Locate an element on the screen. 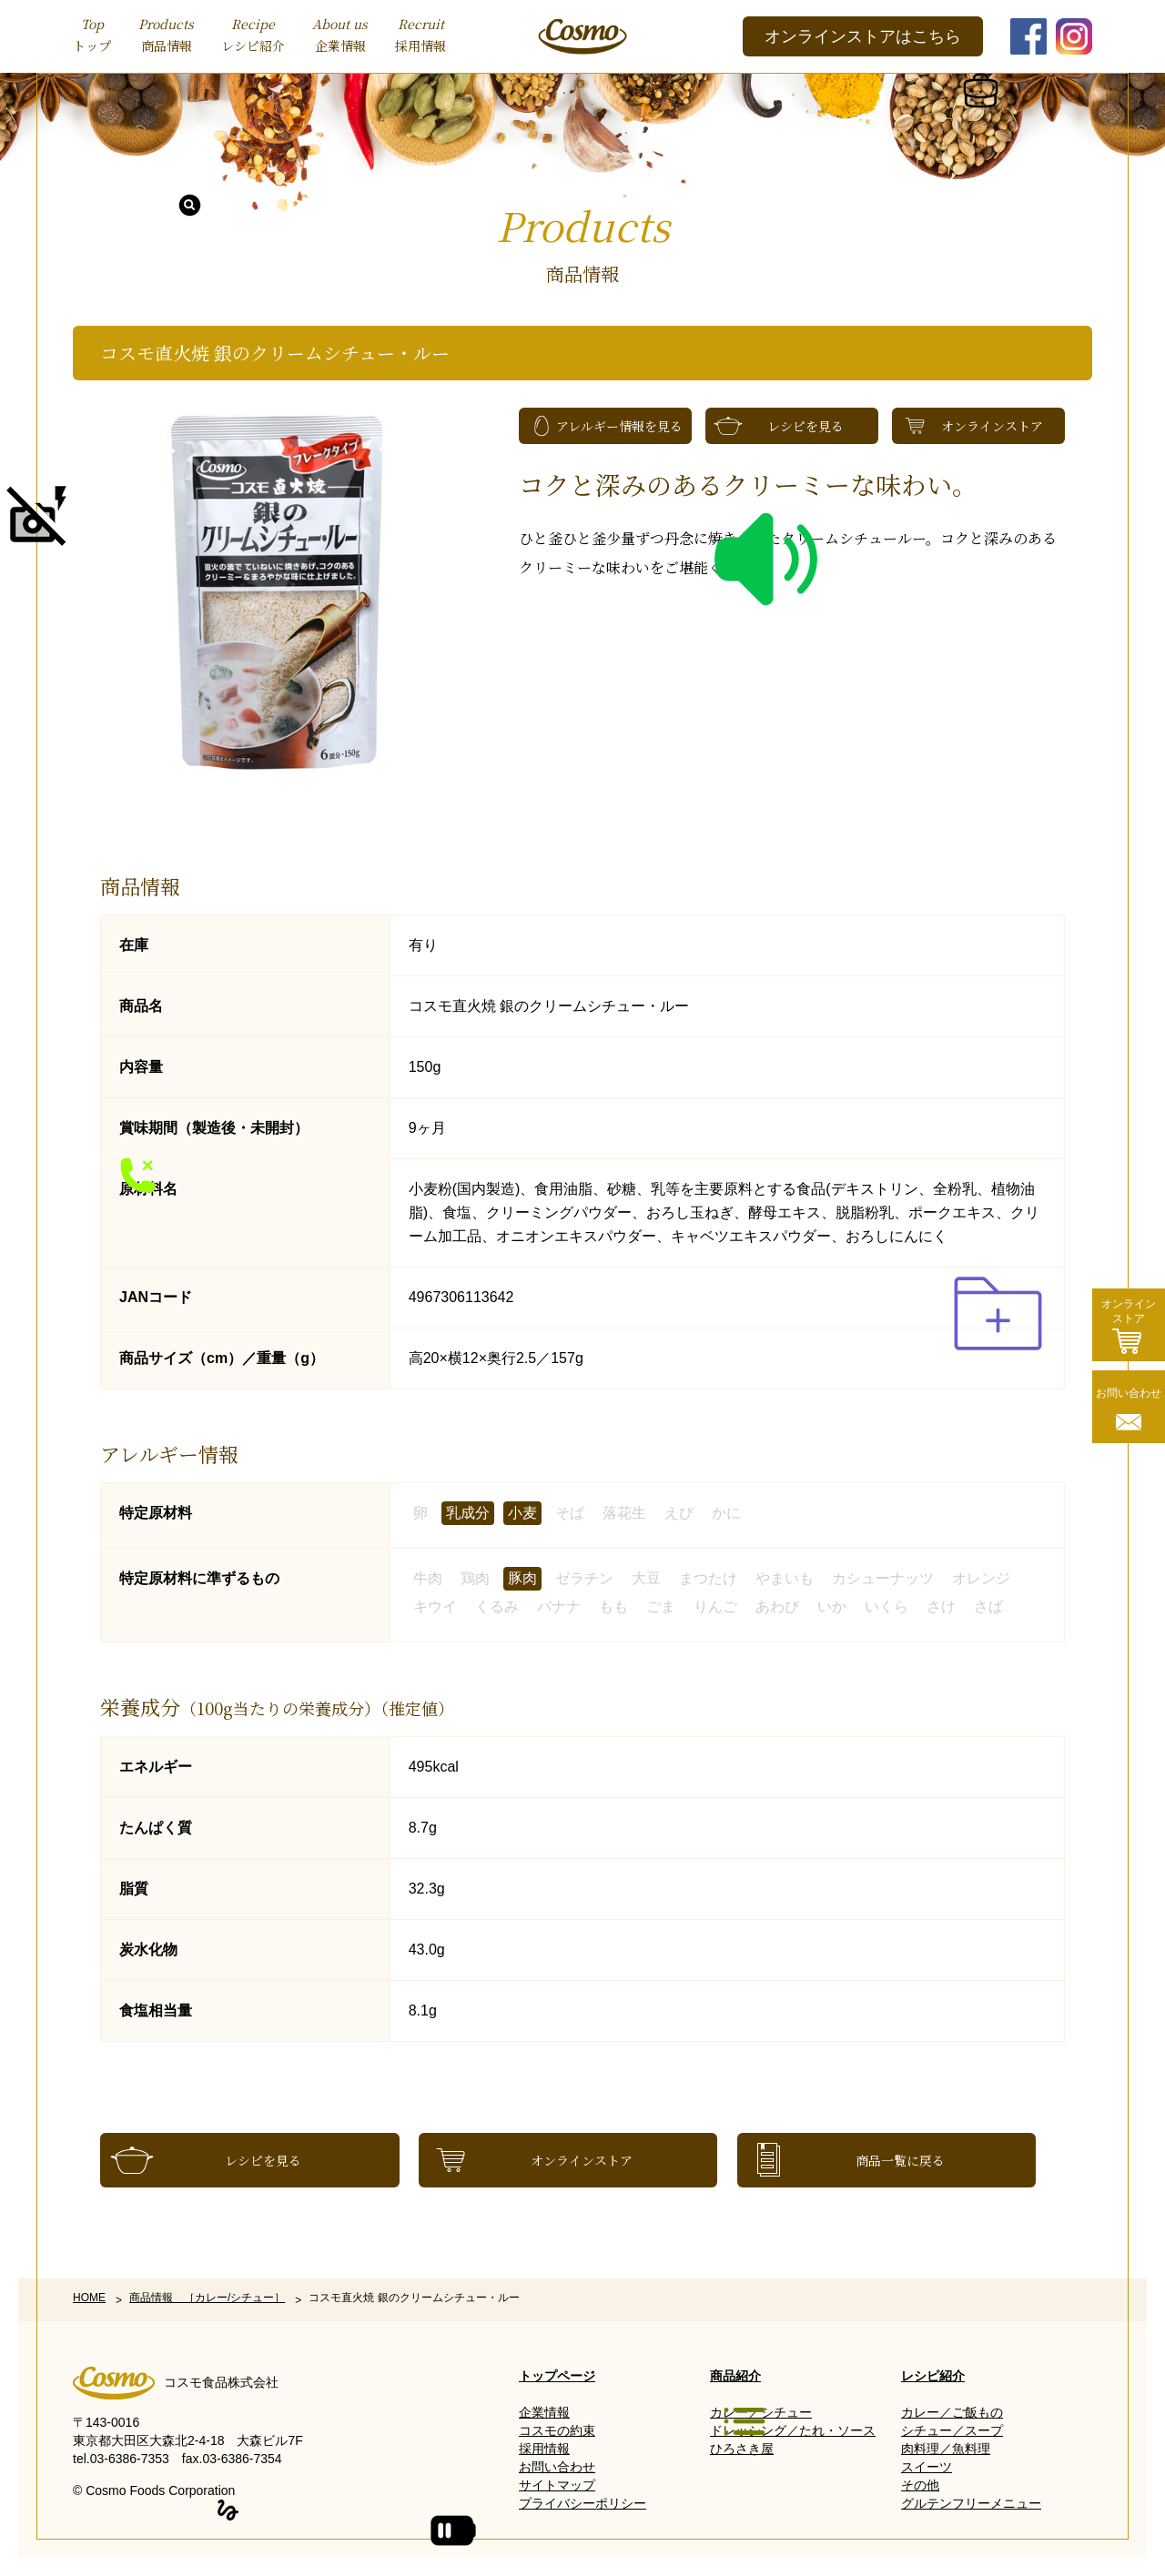 The height and width of the screenshot is (2576, 1165). tap to search is located at coordinates (189, 205).